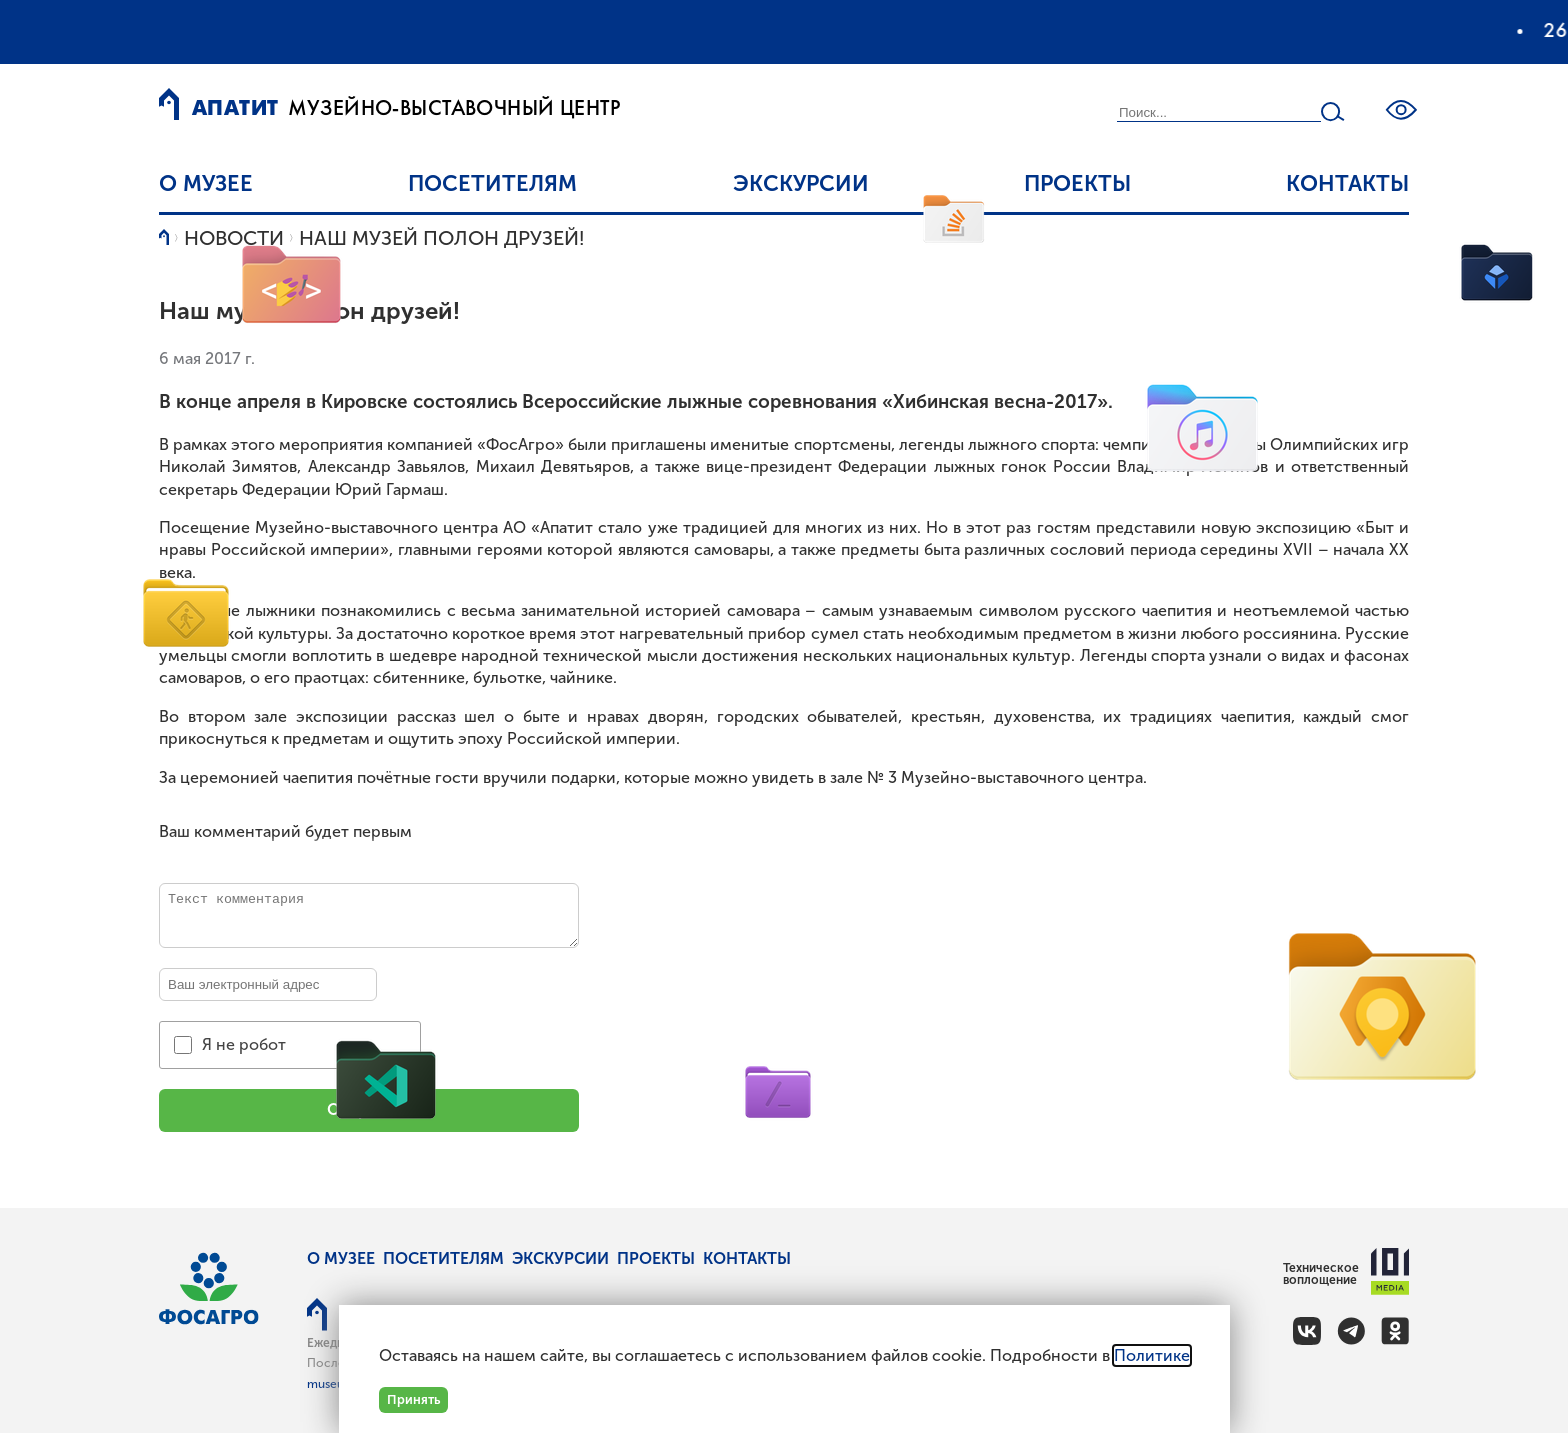 The height and width of the screenshot is (1433, 1568). I want to click on open blockchain-related files and documents, so click(1496, 274).